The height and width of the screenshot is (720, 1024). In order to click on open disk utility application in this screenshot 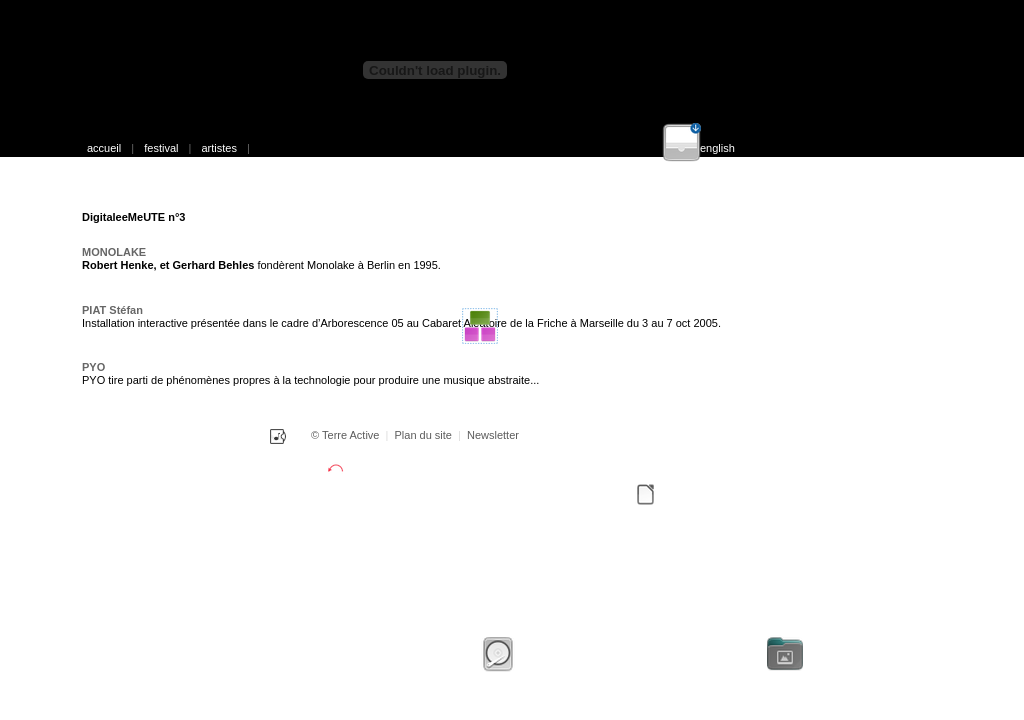, I will do `click(498, 654)`.